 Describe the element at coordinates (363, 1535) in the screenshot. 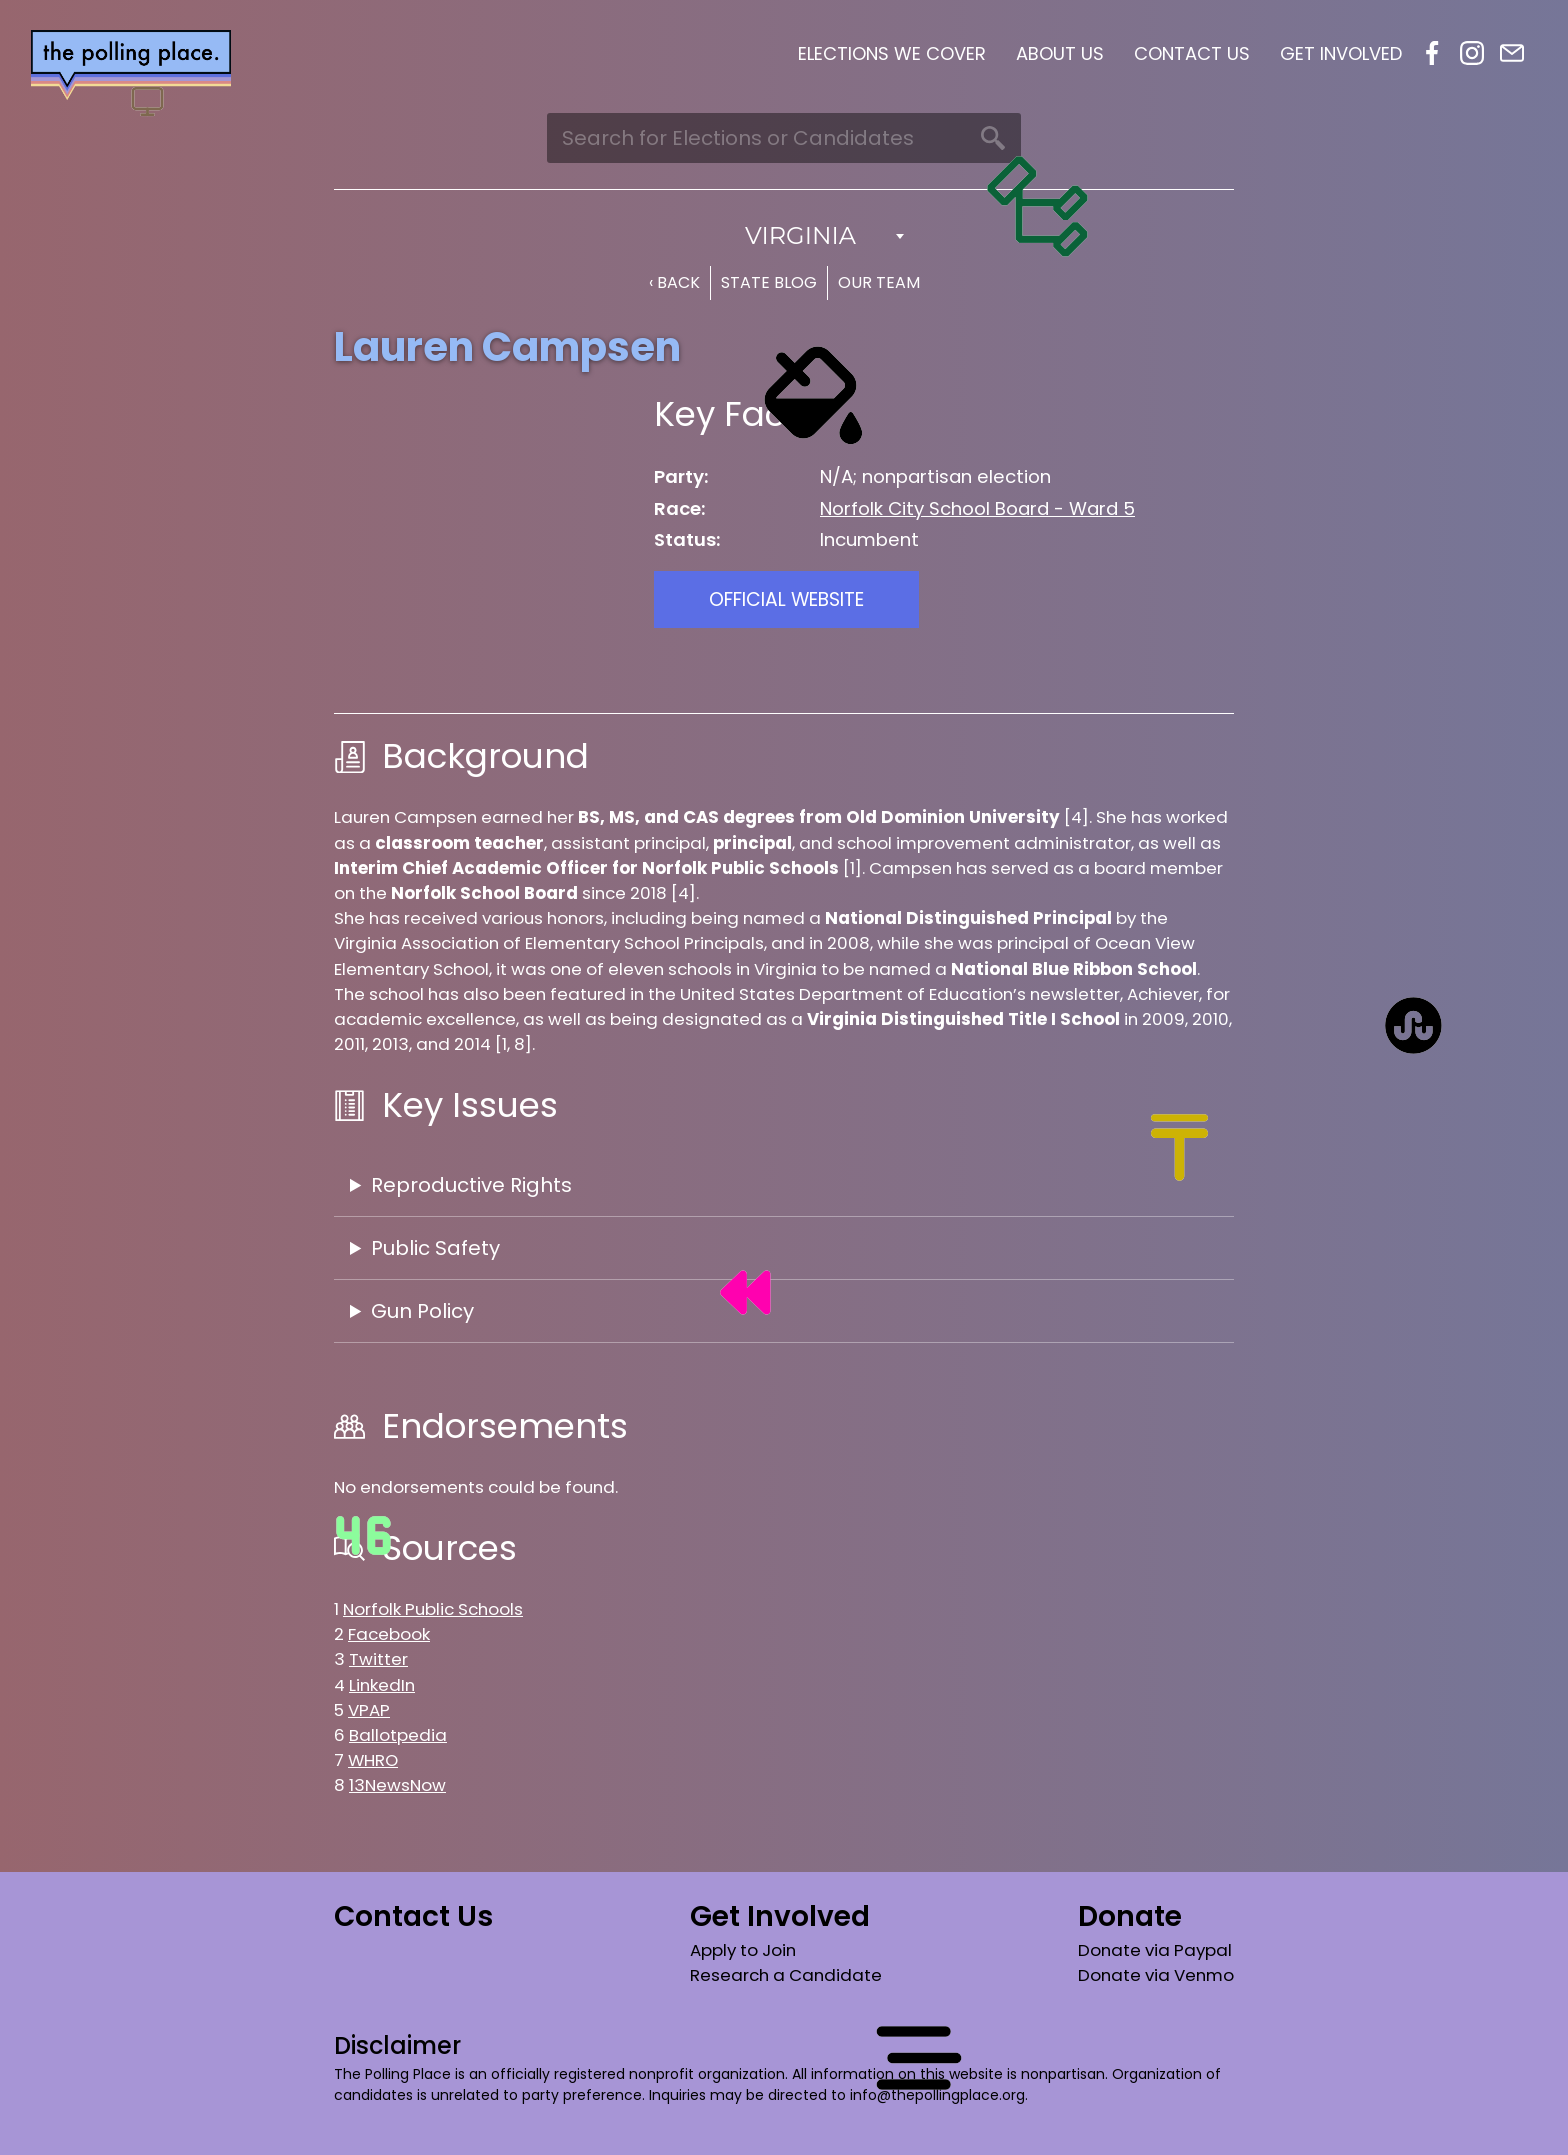

I see `displays the number 46 as a label or badge` at that location.